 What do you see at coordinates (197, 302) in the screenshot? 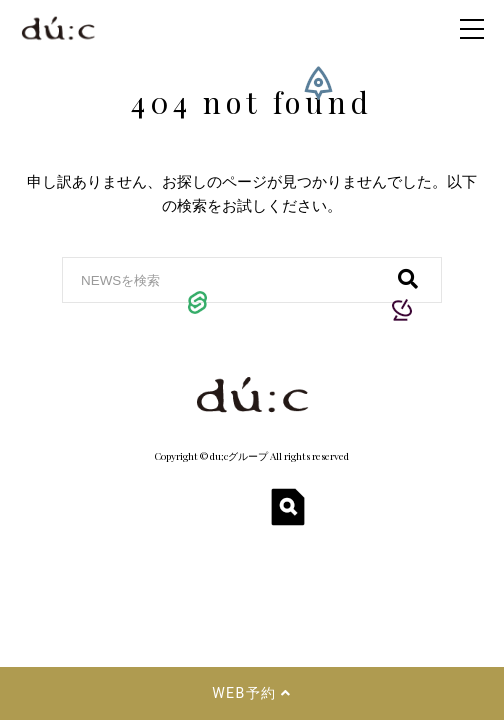
I see `svelte framework logo` at bounding box center [197, 302].